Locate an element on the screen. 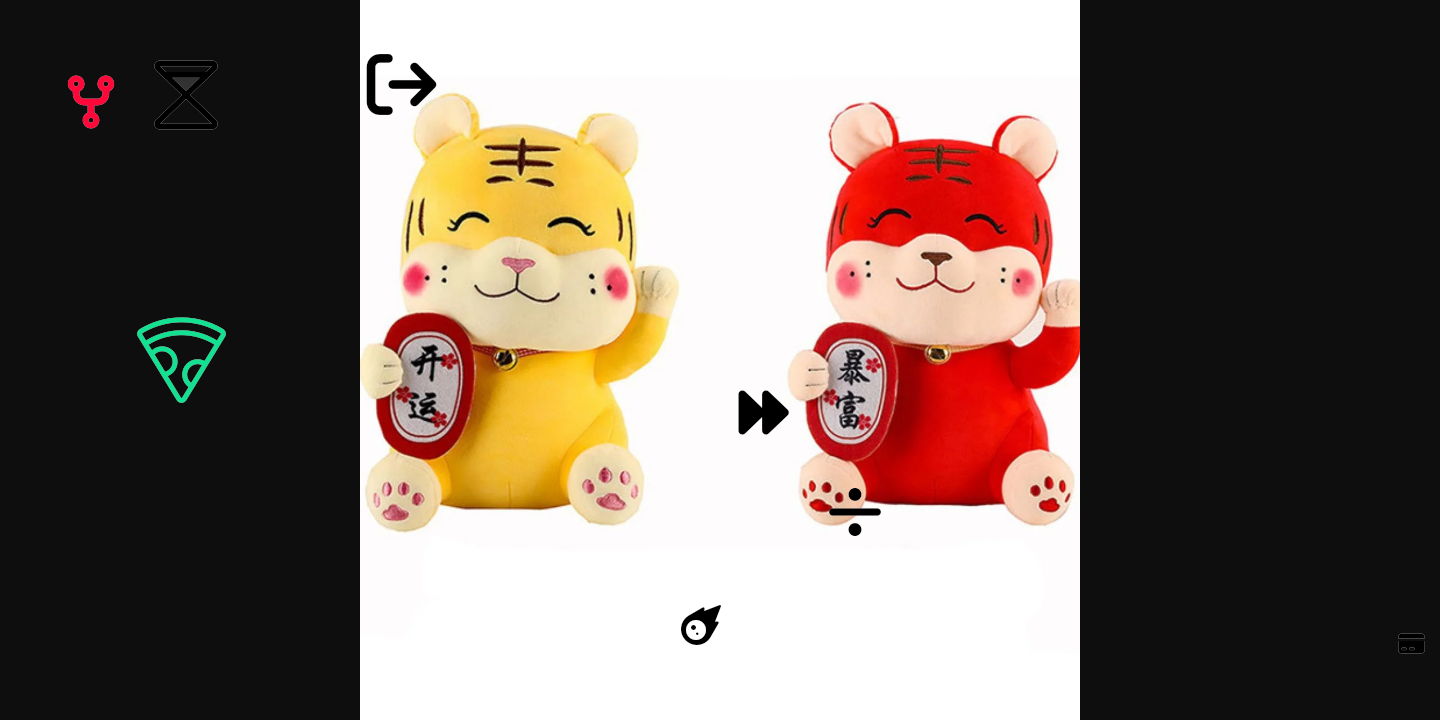 The image size is (1440, 720). browse food or restaurant options is located at coordinates (181, 358).